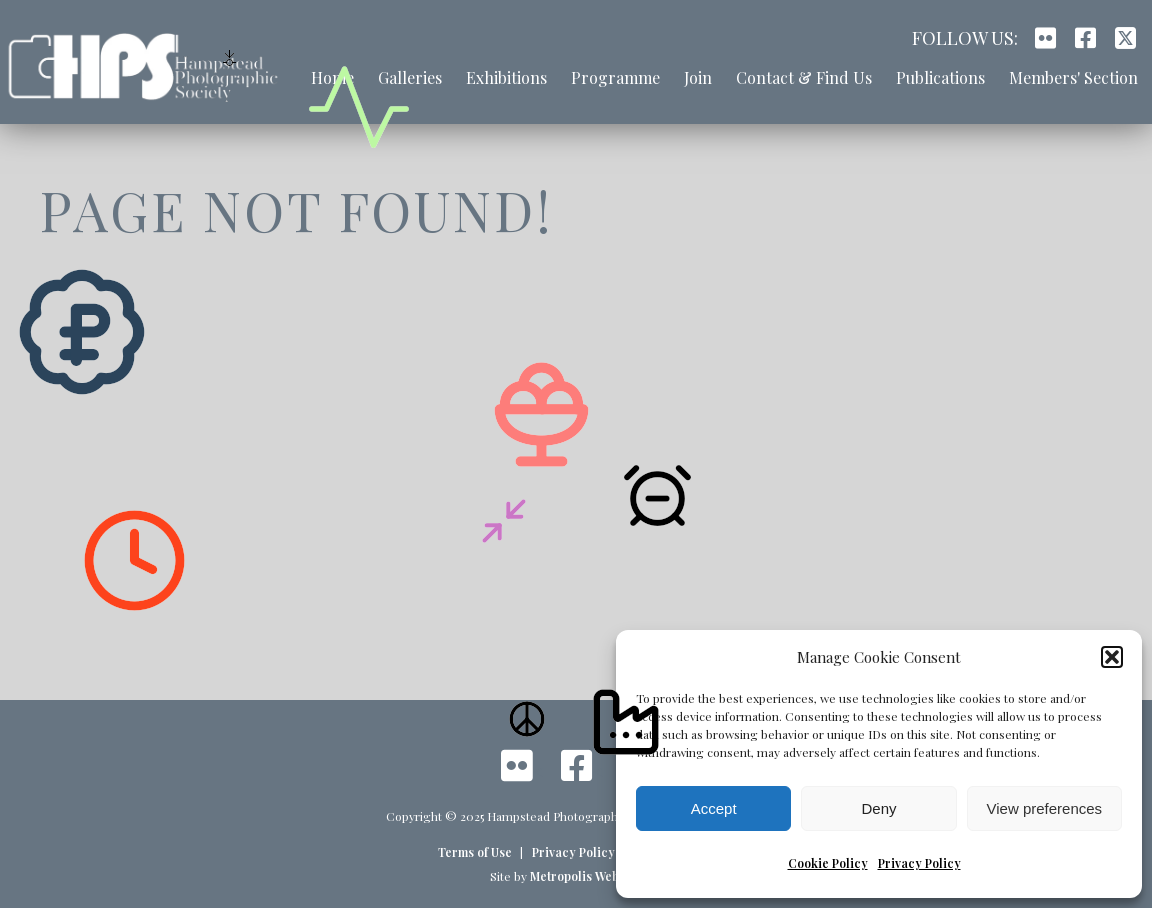 This screenshot has height=908, width=1152. Describe the element at coordinates (82, 332) in the screenshot. I see `indicates russian ruble currency or payment option` at that location.